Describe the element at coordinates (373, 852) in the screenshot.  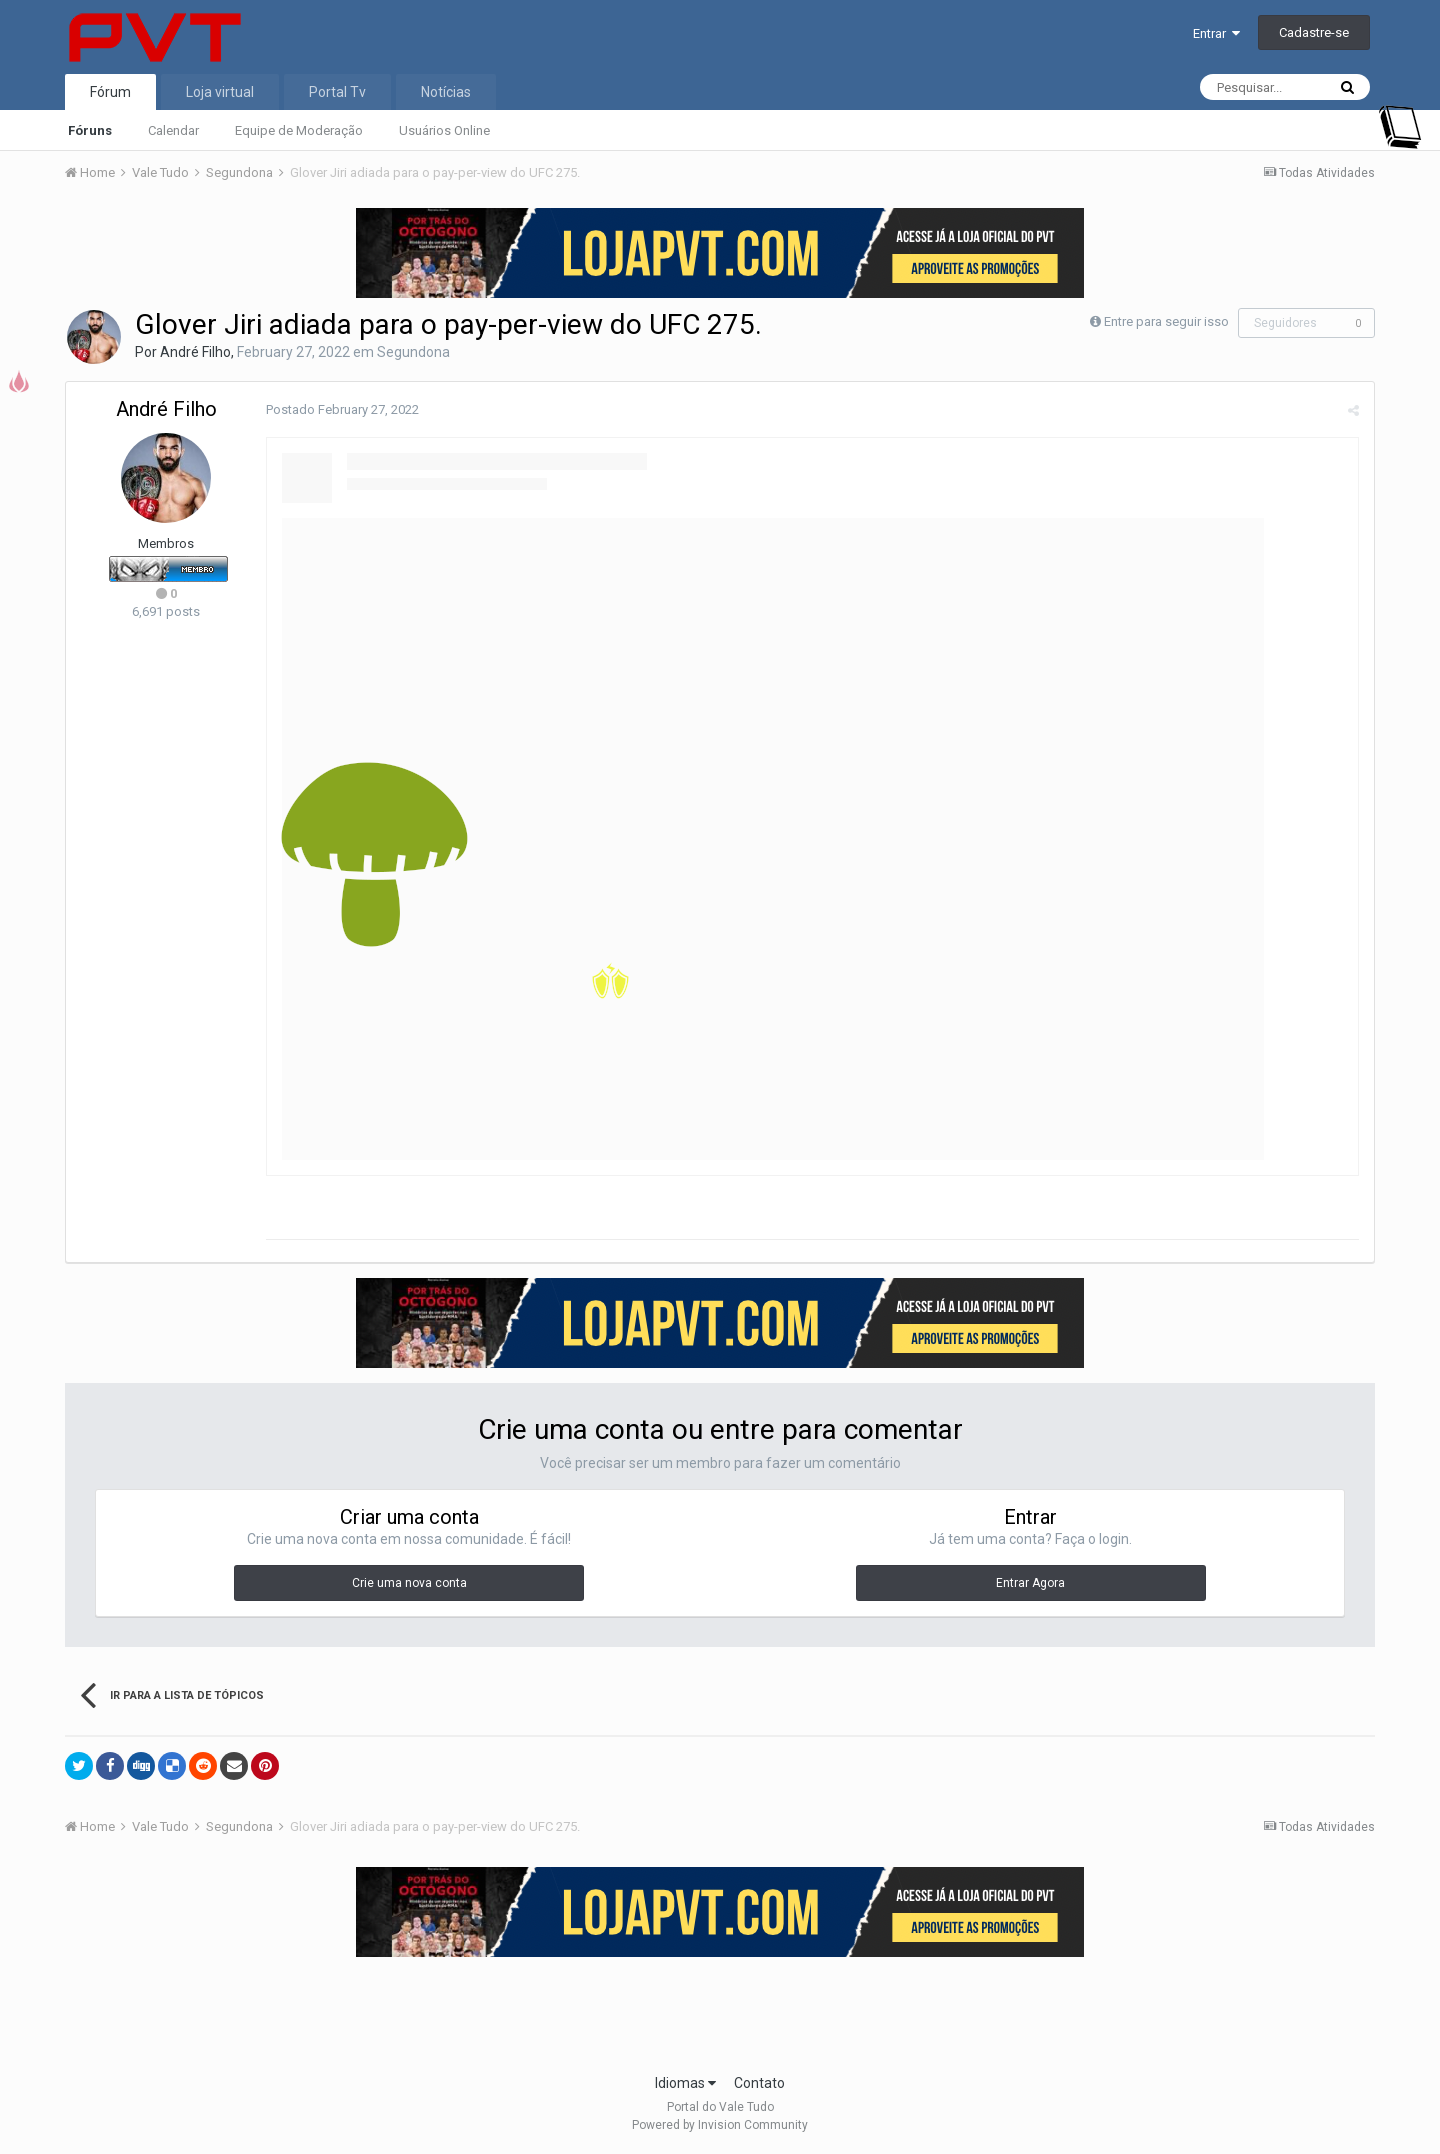
I see `mushroom power-up or collectible item` at that location.